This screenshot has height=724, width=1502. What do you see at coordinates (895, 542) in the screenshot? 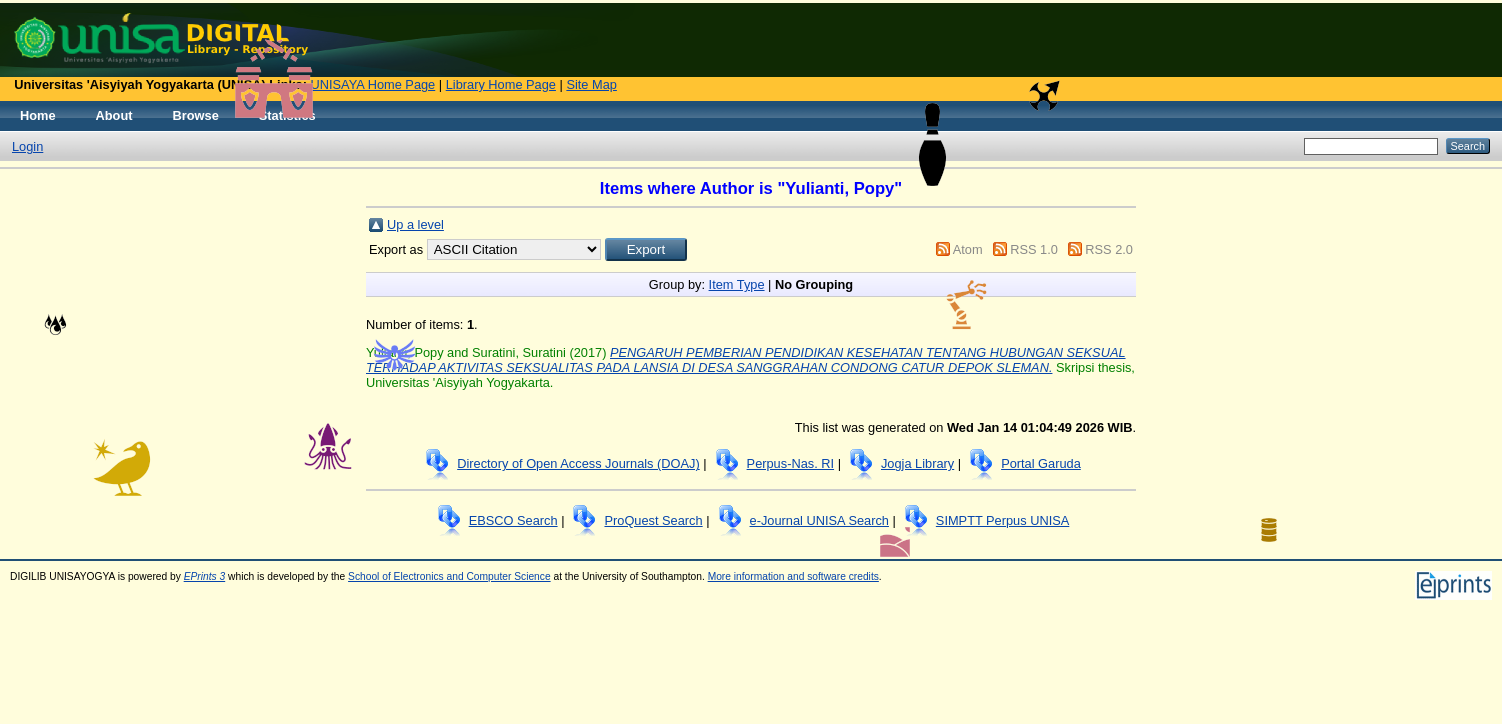
I see `view terrain or landscape mode` at bounding box center [895, 542].